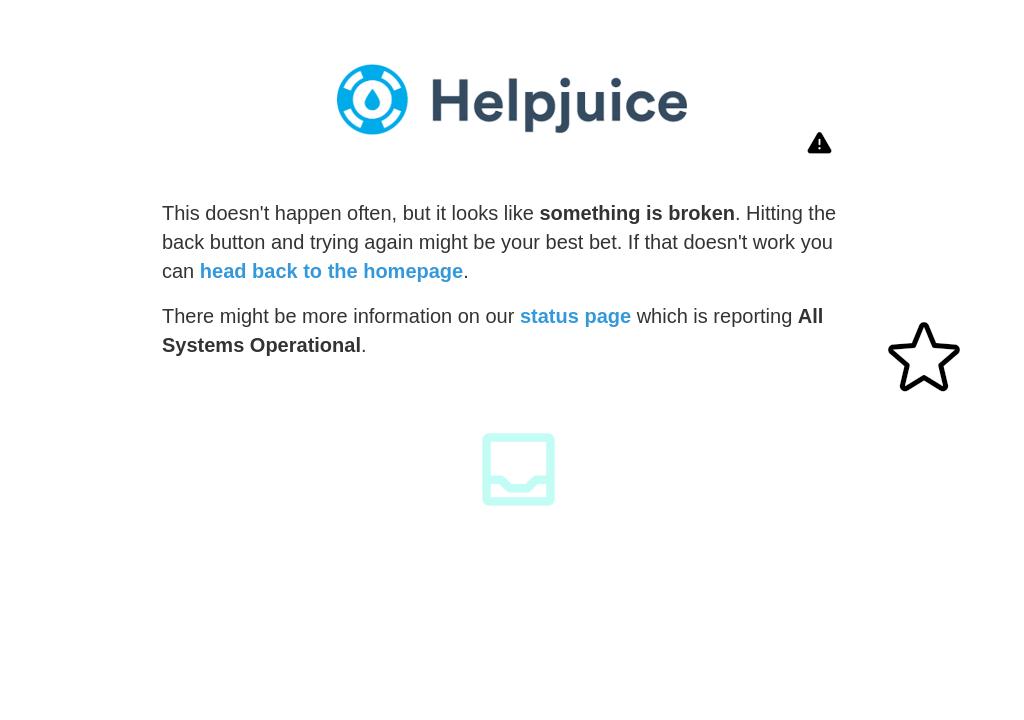  I want to click on indicates a warning or alert that requires attention, so click(819, 142).